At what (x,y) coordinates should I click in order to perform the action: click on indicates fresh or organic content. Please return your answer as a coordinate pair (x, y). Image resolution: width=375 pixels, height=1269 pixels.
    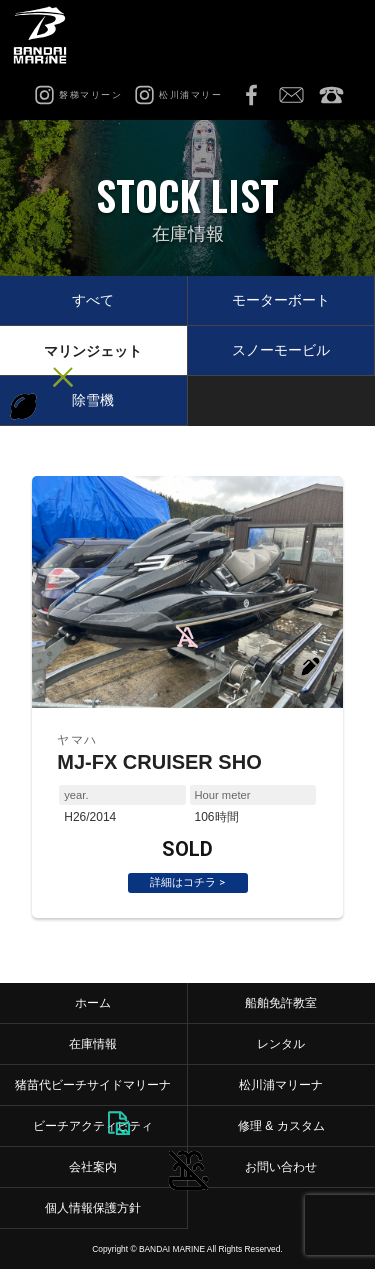
    Looking at the image, I should click on (23, 406).